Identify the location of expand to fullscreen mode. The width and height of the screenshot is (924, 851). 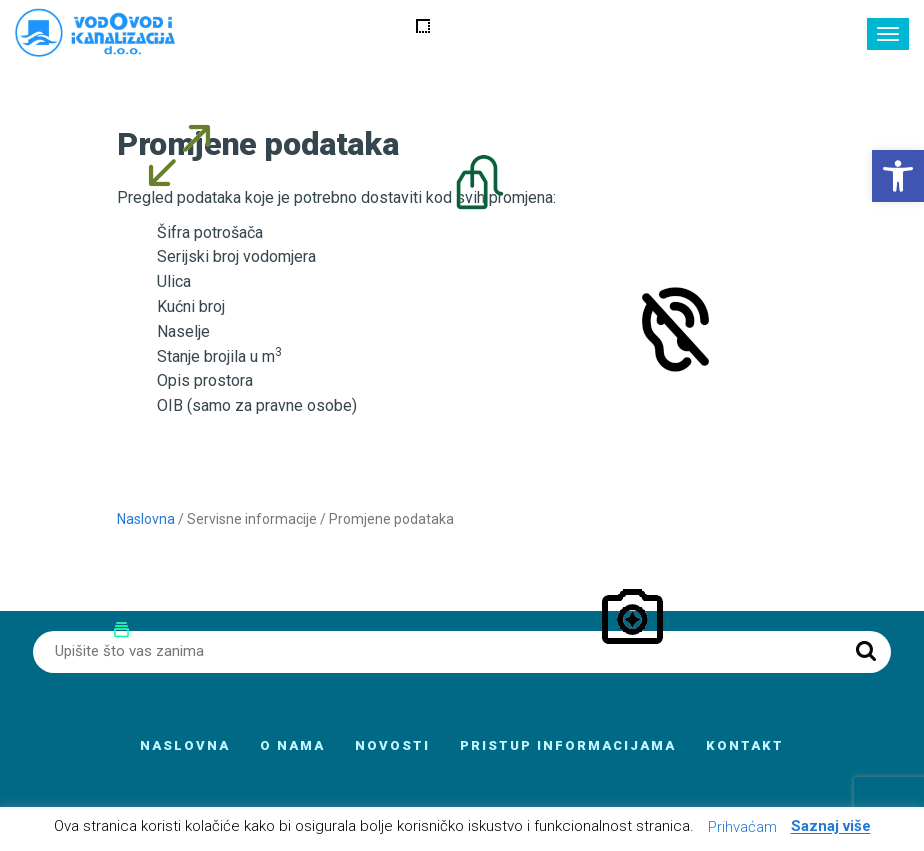
(179, 155).